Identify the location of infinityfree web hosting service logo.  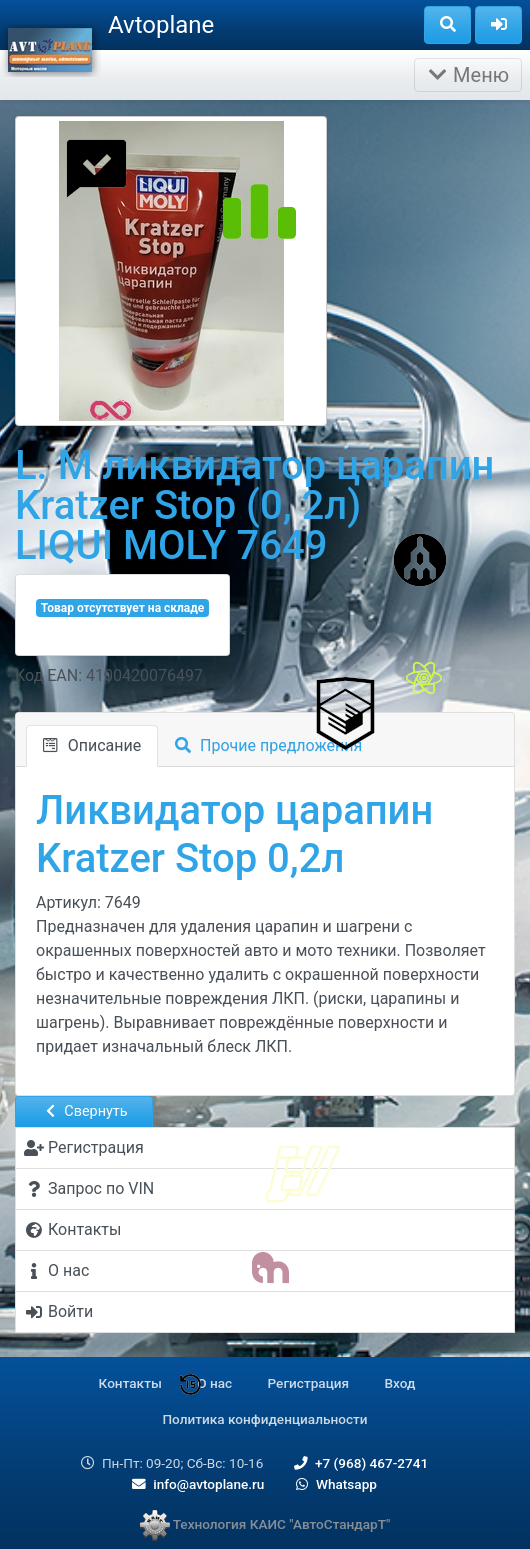
(112, 410).